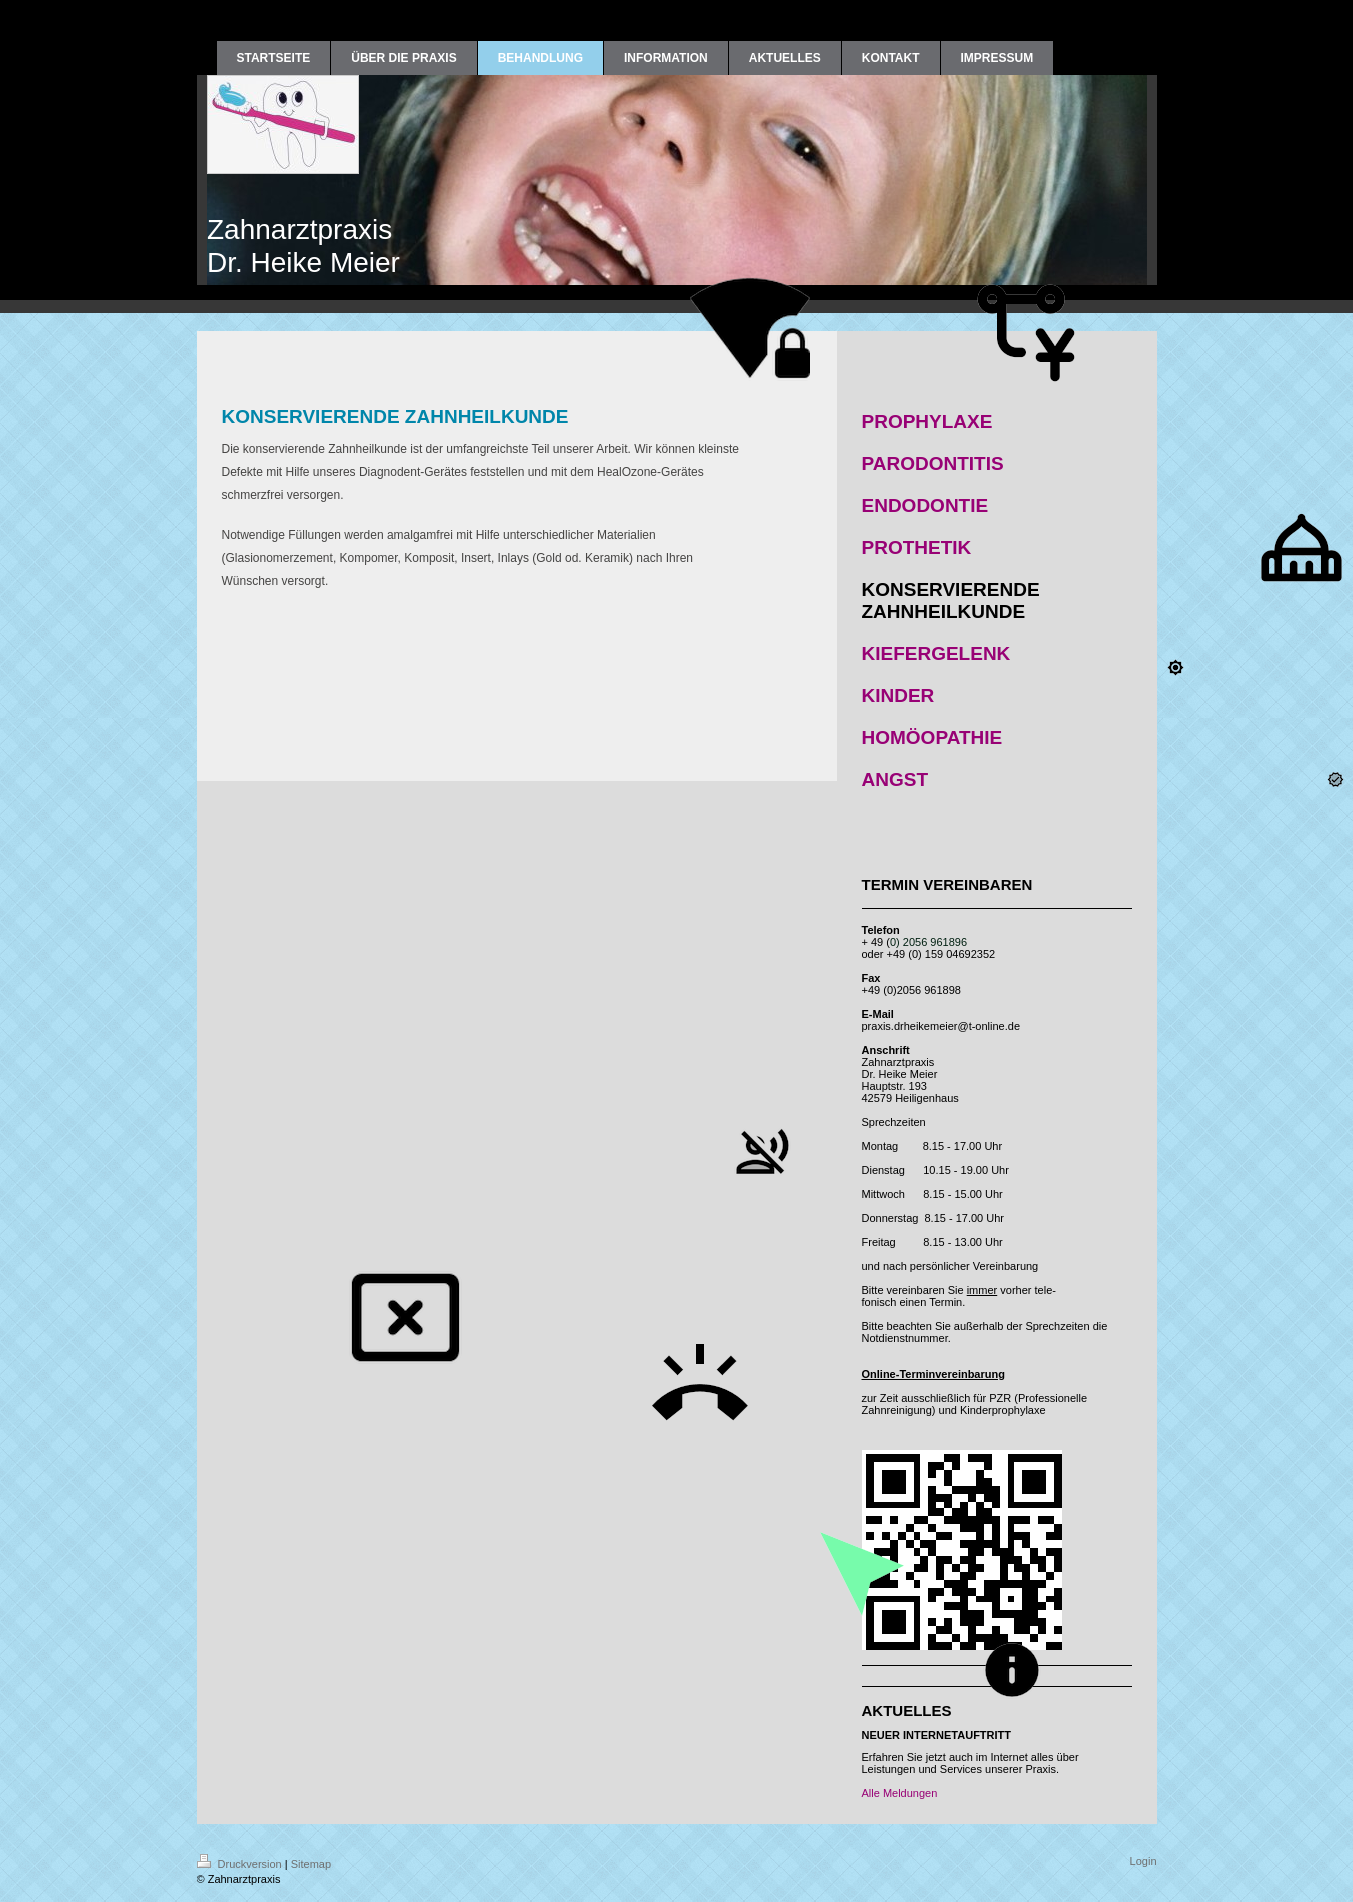 The height and width of the screenshot is (1902, 1353). I want to click on show current location on map, so click(862, 1574).